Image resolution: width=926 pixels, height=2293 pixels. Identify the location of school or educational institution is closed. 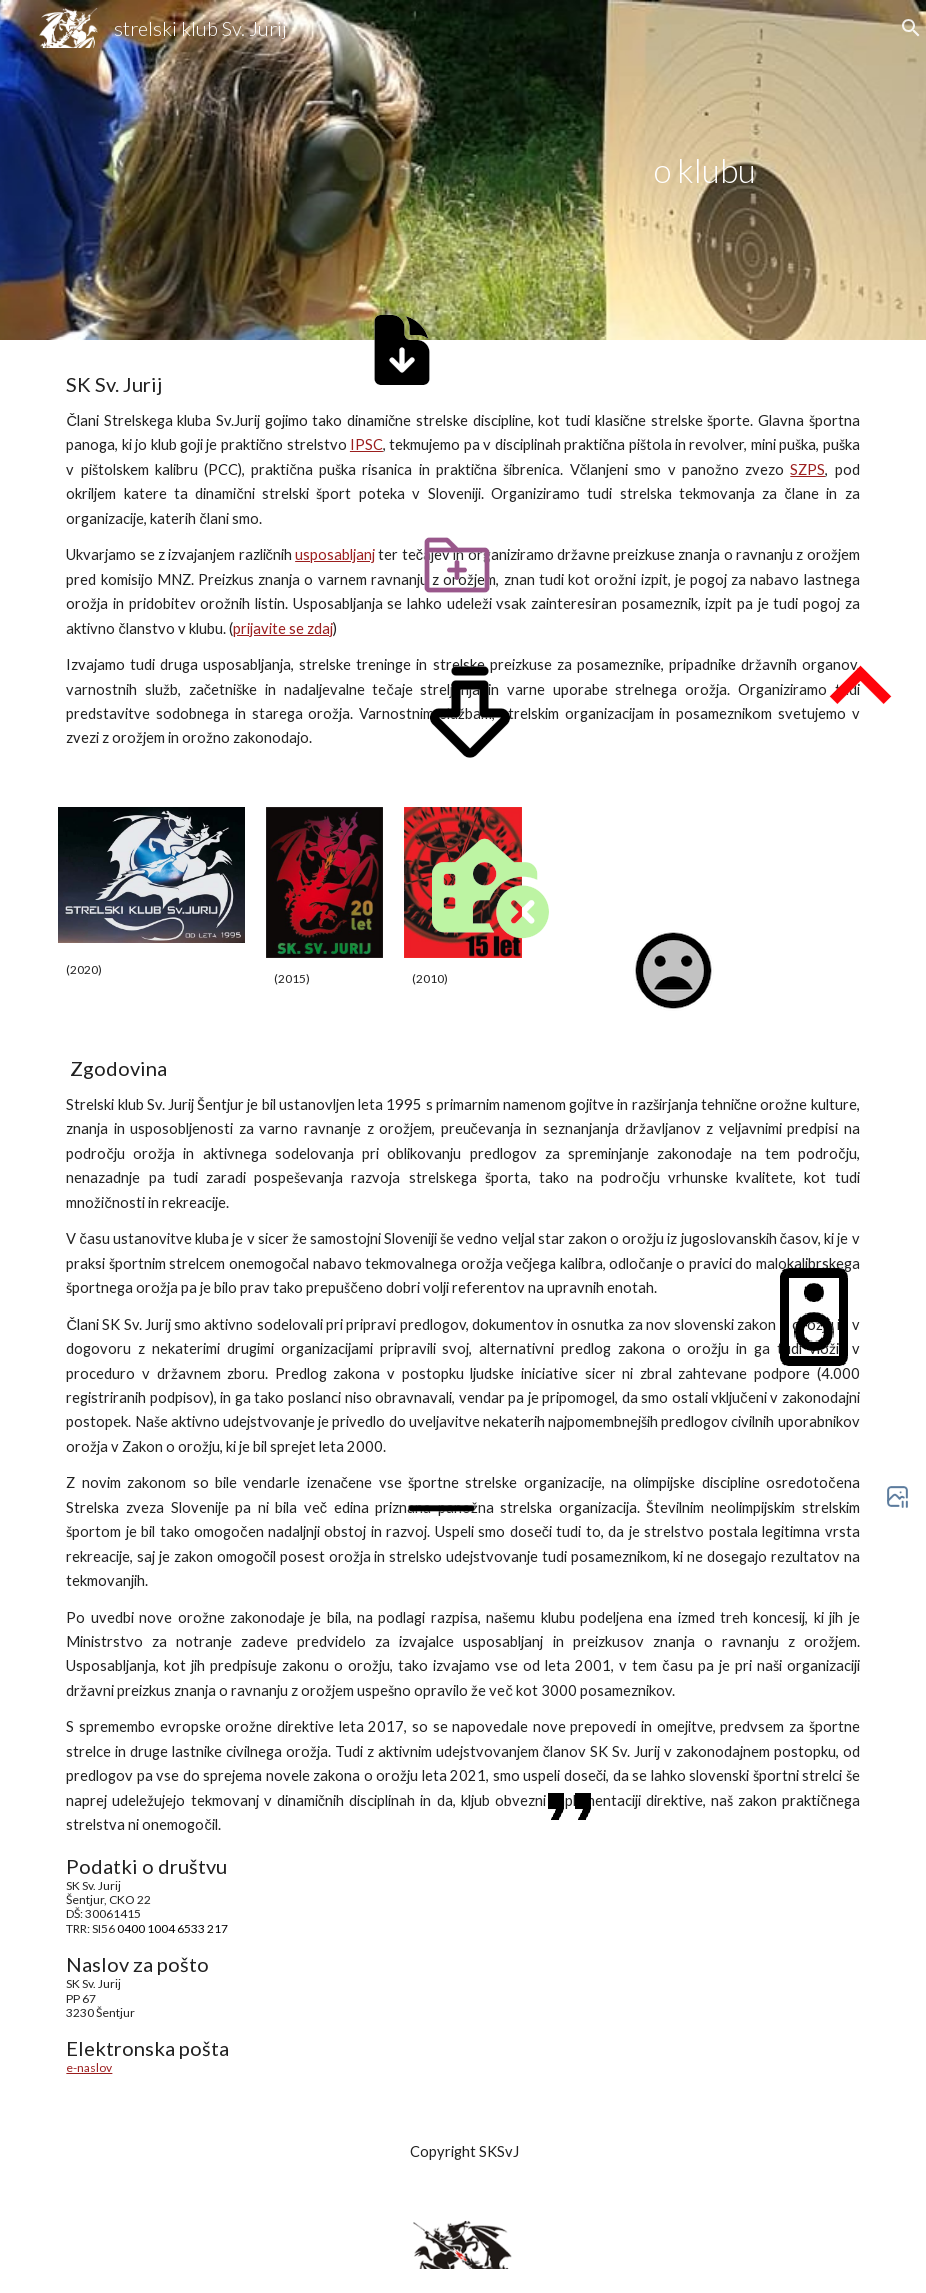
(490, 885).